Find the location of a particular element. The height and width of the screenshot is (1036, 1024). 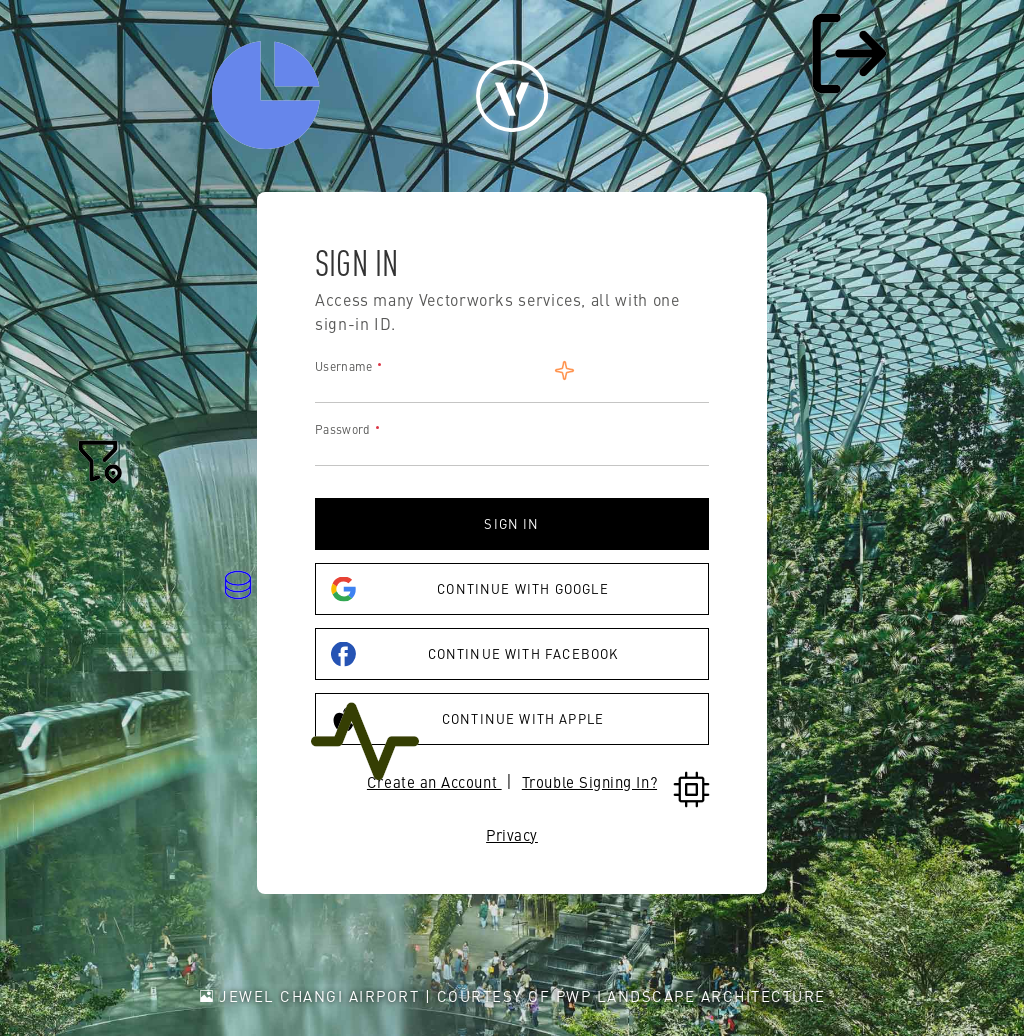

indicates AI-generated or enhanced content is located at coordinates (564, 370).